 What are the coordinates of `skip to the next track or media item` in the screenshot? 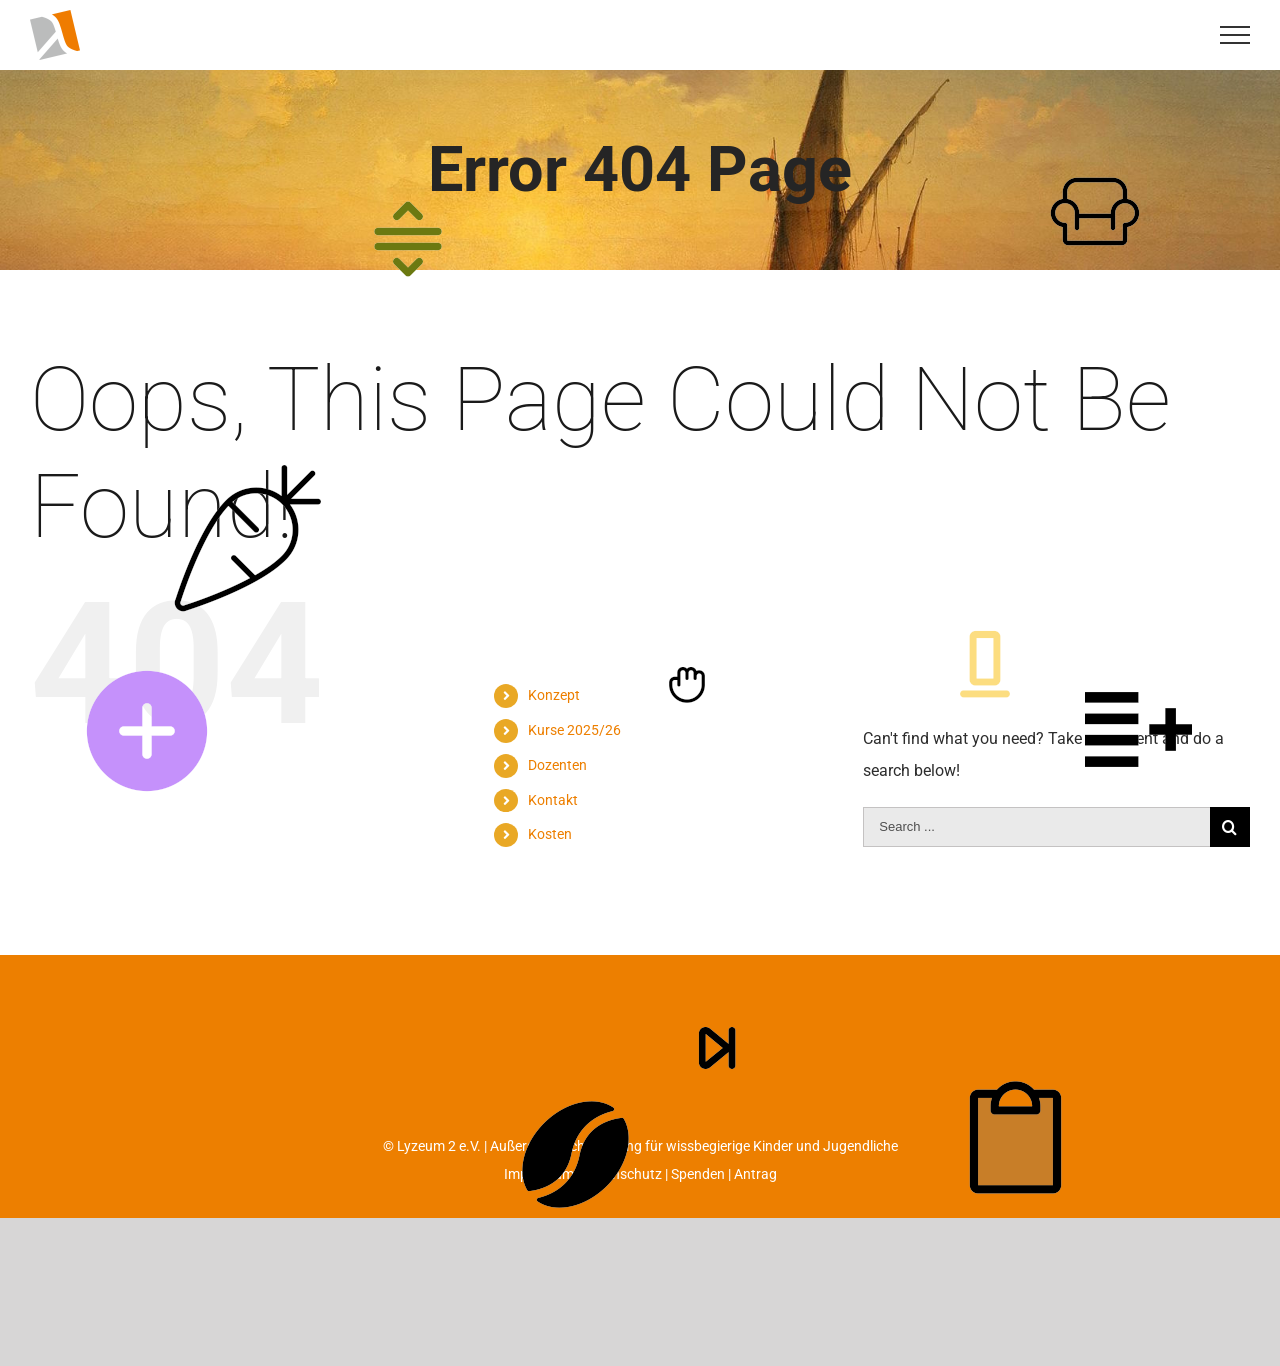 It's located at (718, 1048).